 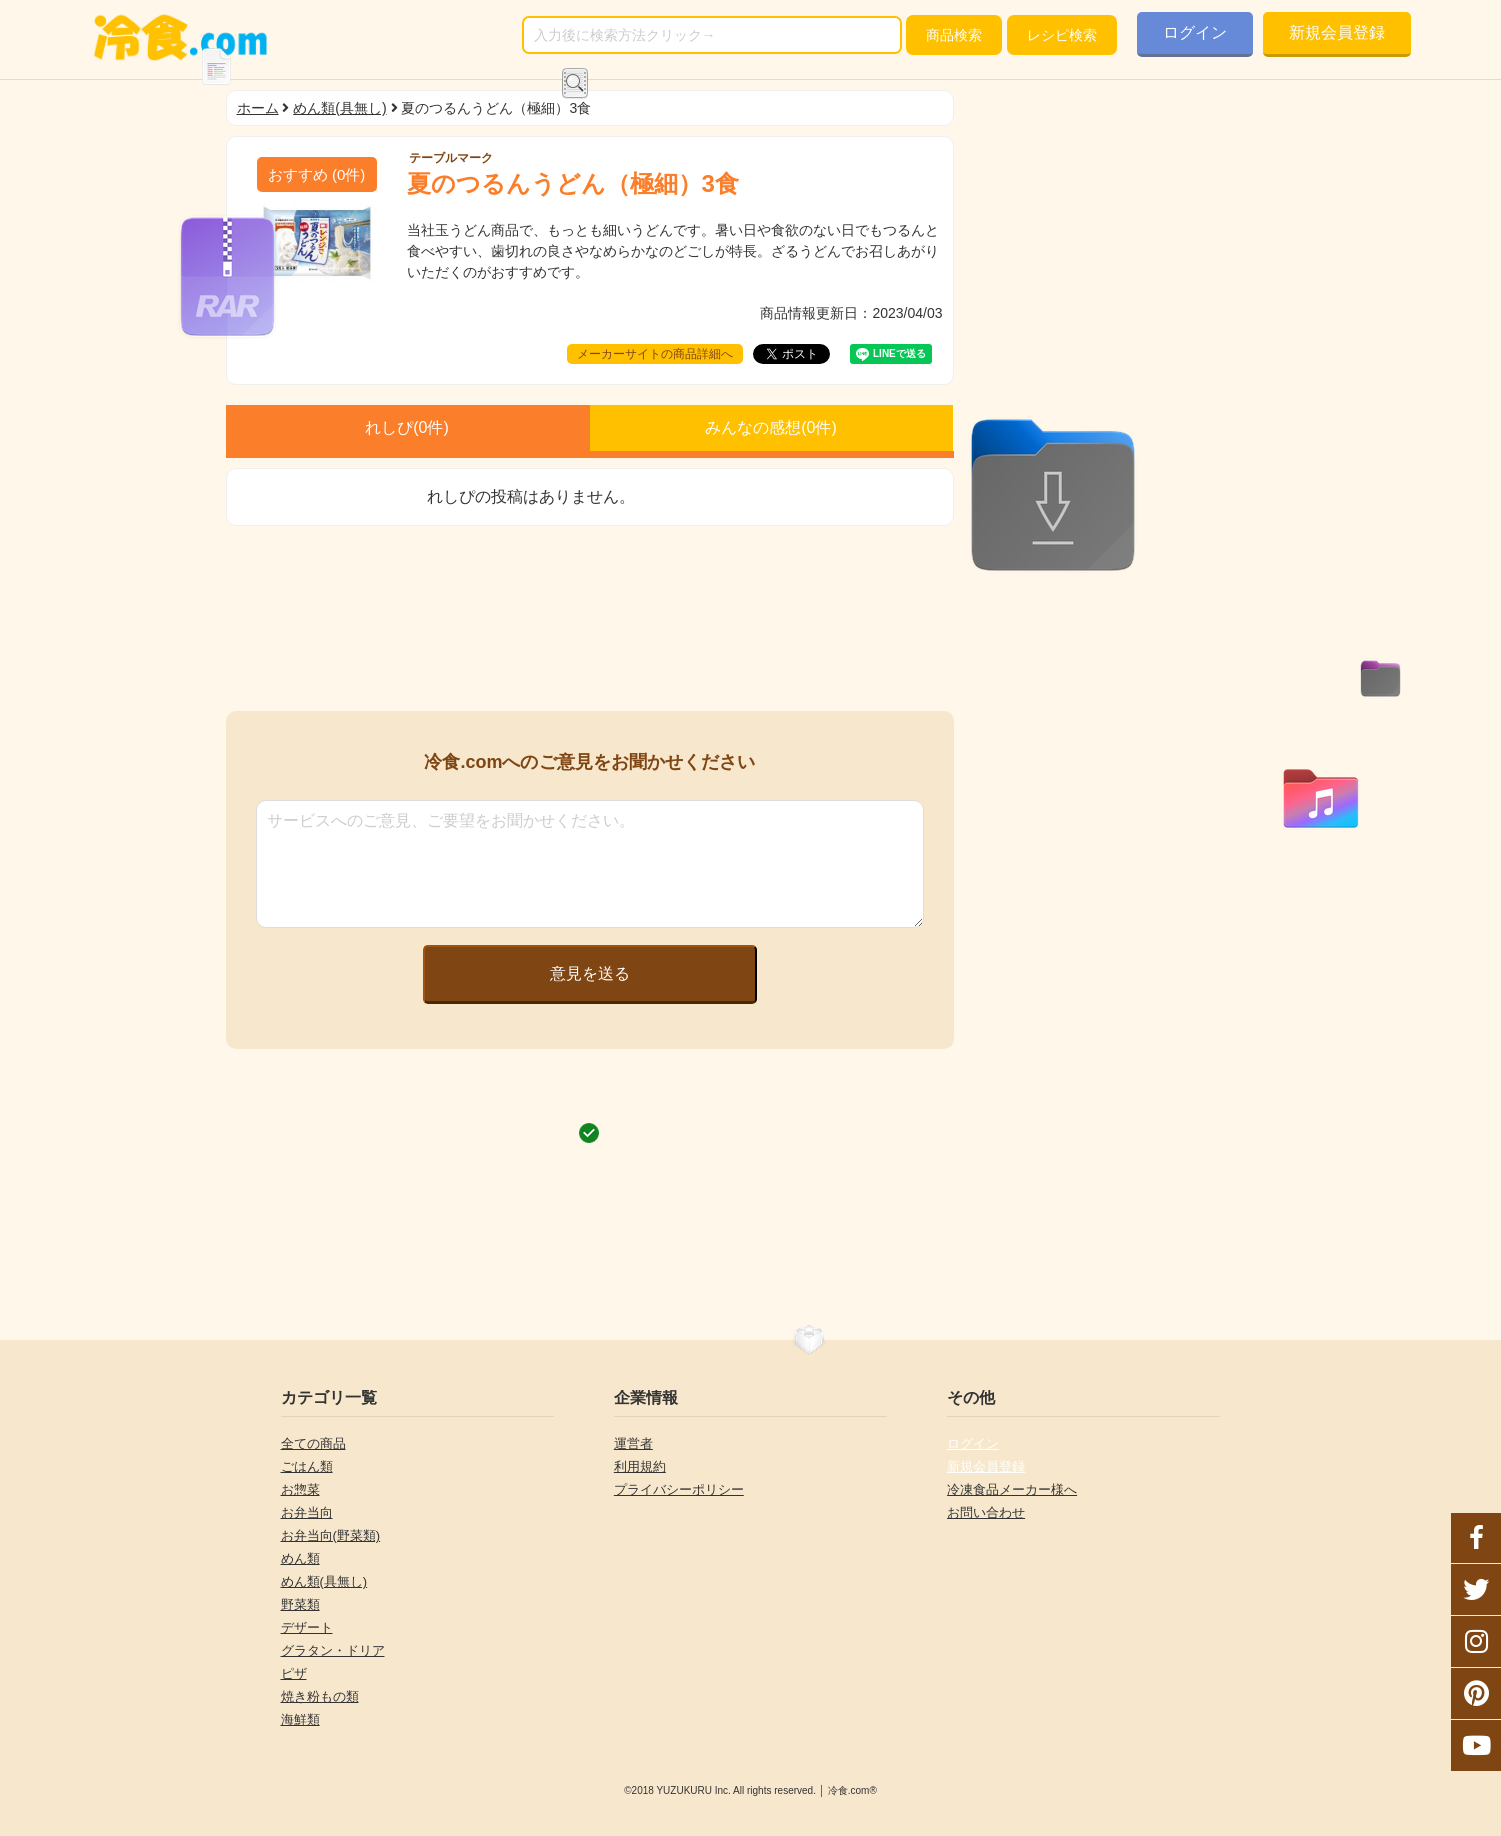 What do you see at coordinates (575, 83) in the screenshot?
I see `open the system logs application` at bounding box center [575, 83].